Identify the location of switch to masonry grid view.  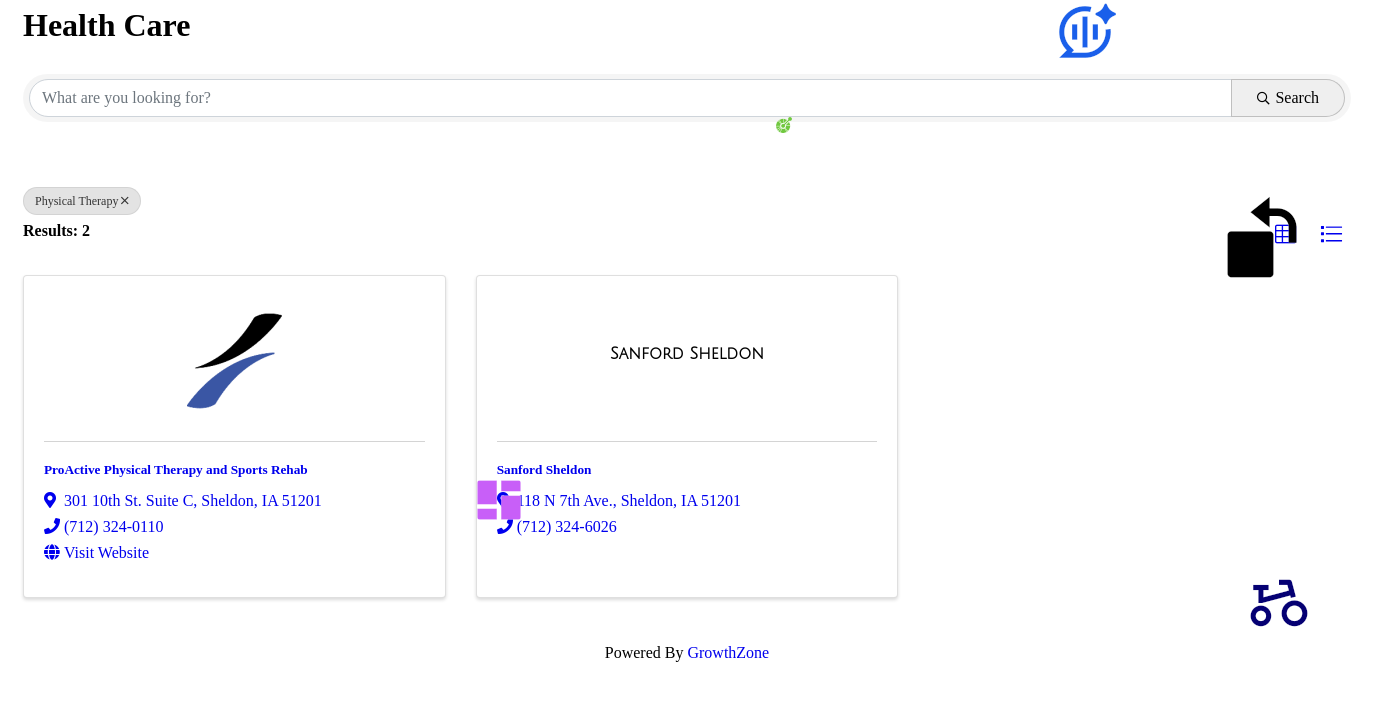
(499, 500).